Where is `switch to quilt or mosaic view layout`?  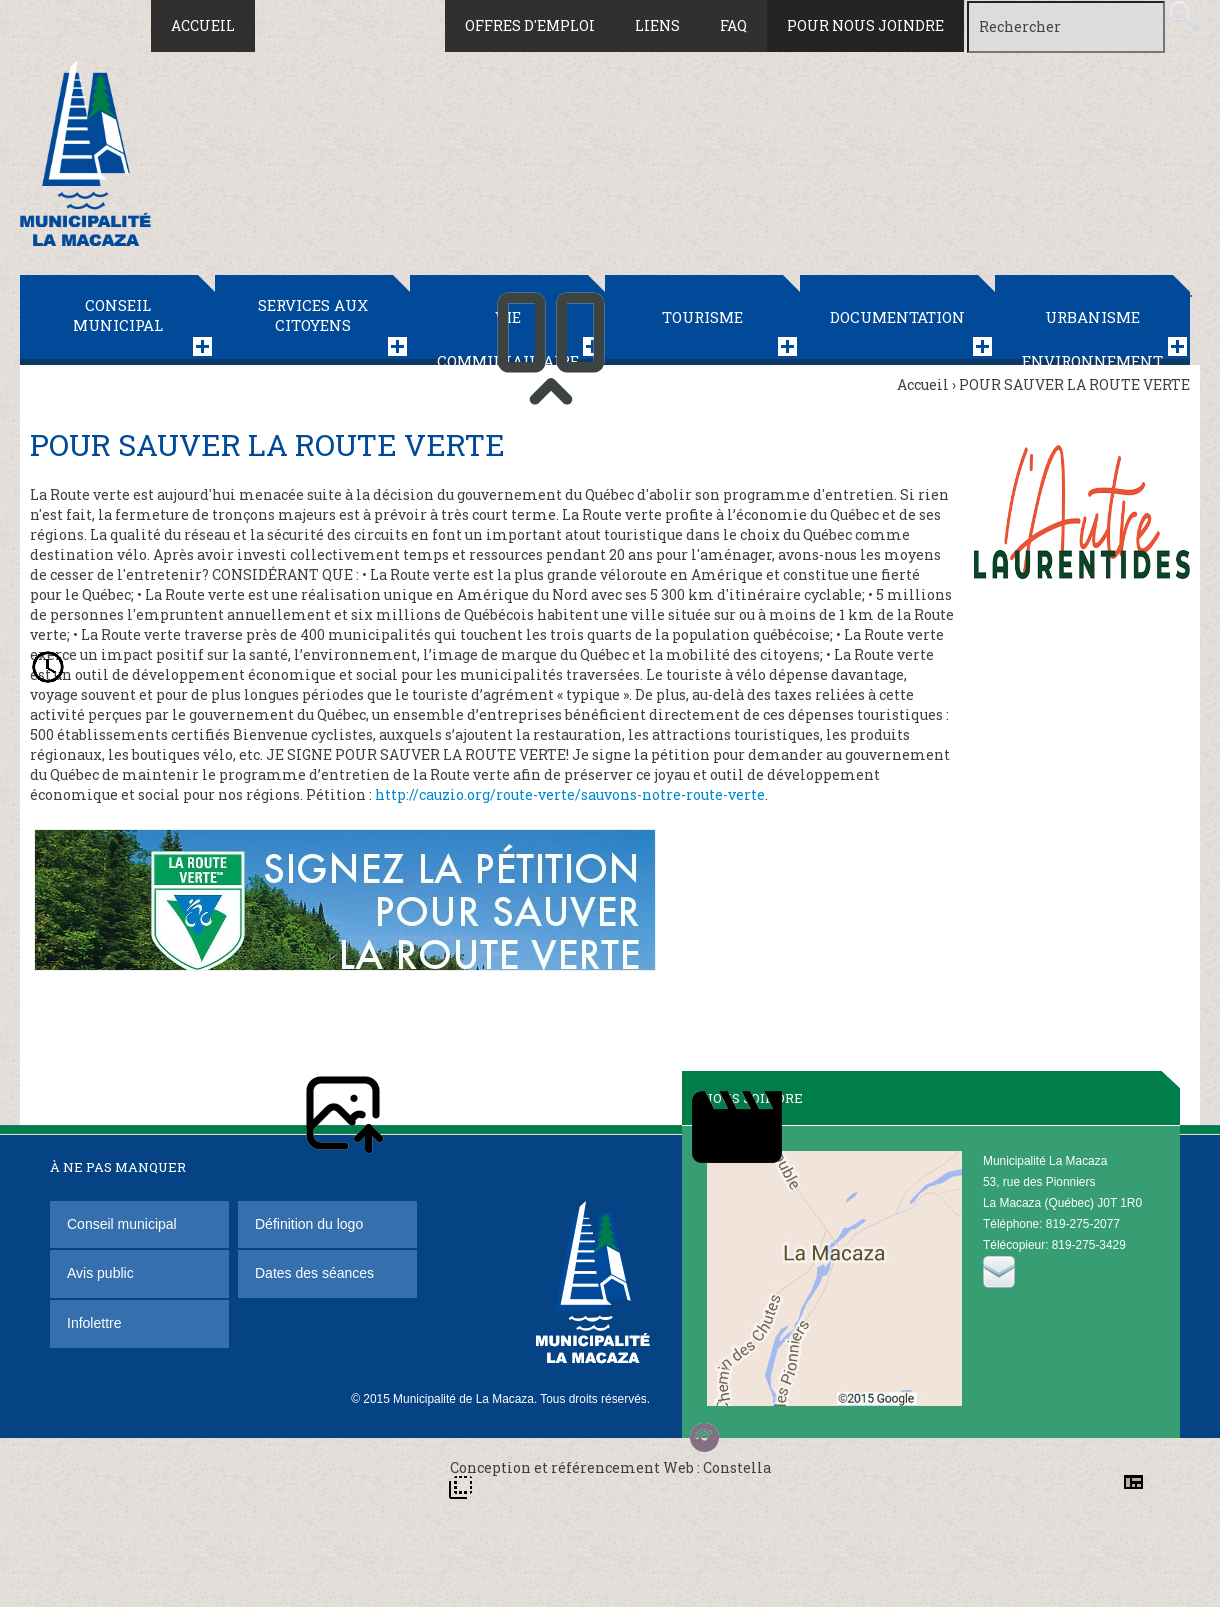 switch to quilt or mosaic view layout is located at coordinates (1133, 1483).